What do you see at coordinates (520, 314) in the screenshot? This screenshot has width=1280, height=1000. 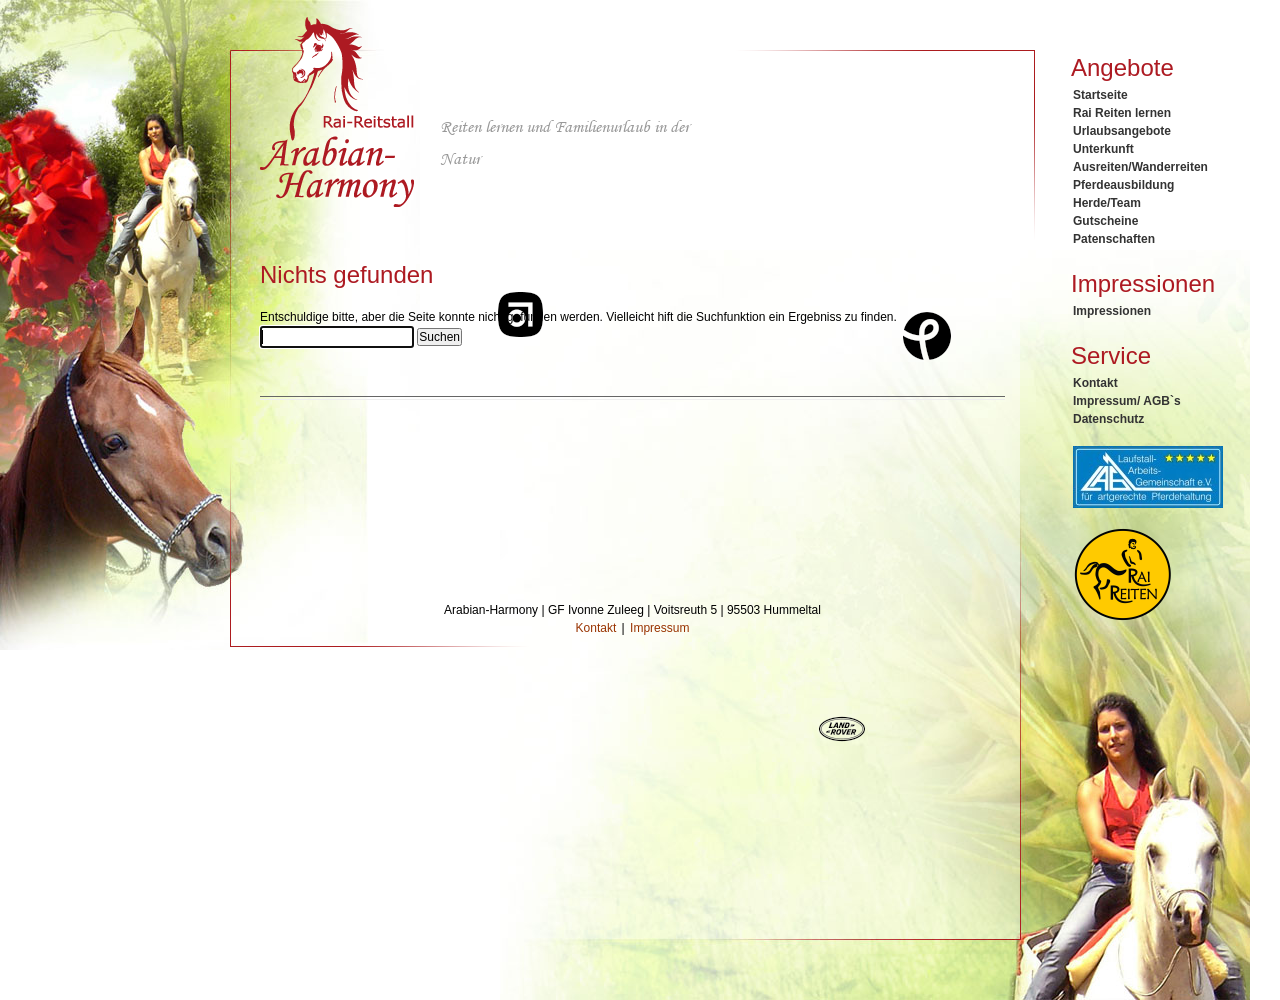 I see `abstract app logo` at bounding box center [520, 314].